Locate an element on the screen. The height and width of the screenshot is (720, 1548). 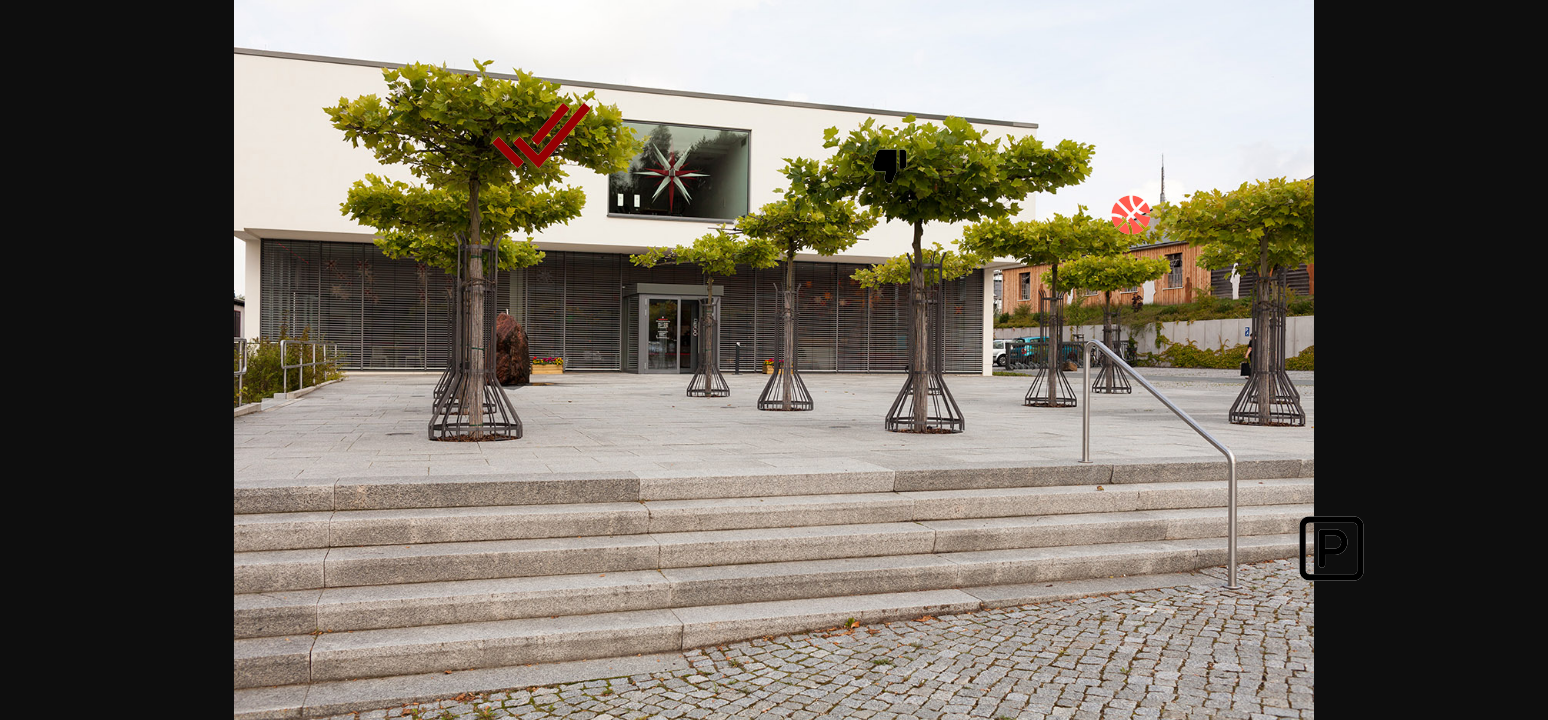
indicates message has been read or delivered is located at coordinates (541, 135).